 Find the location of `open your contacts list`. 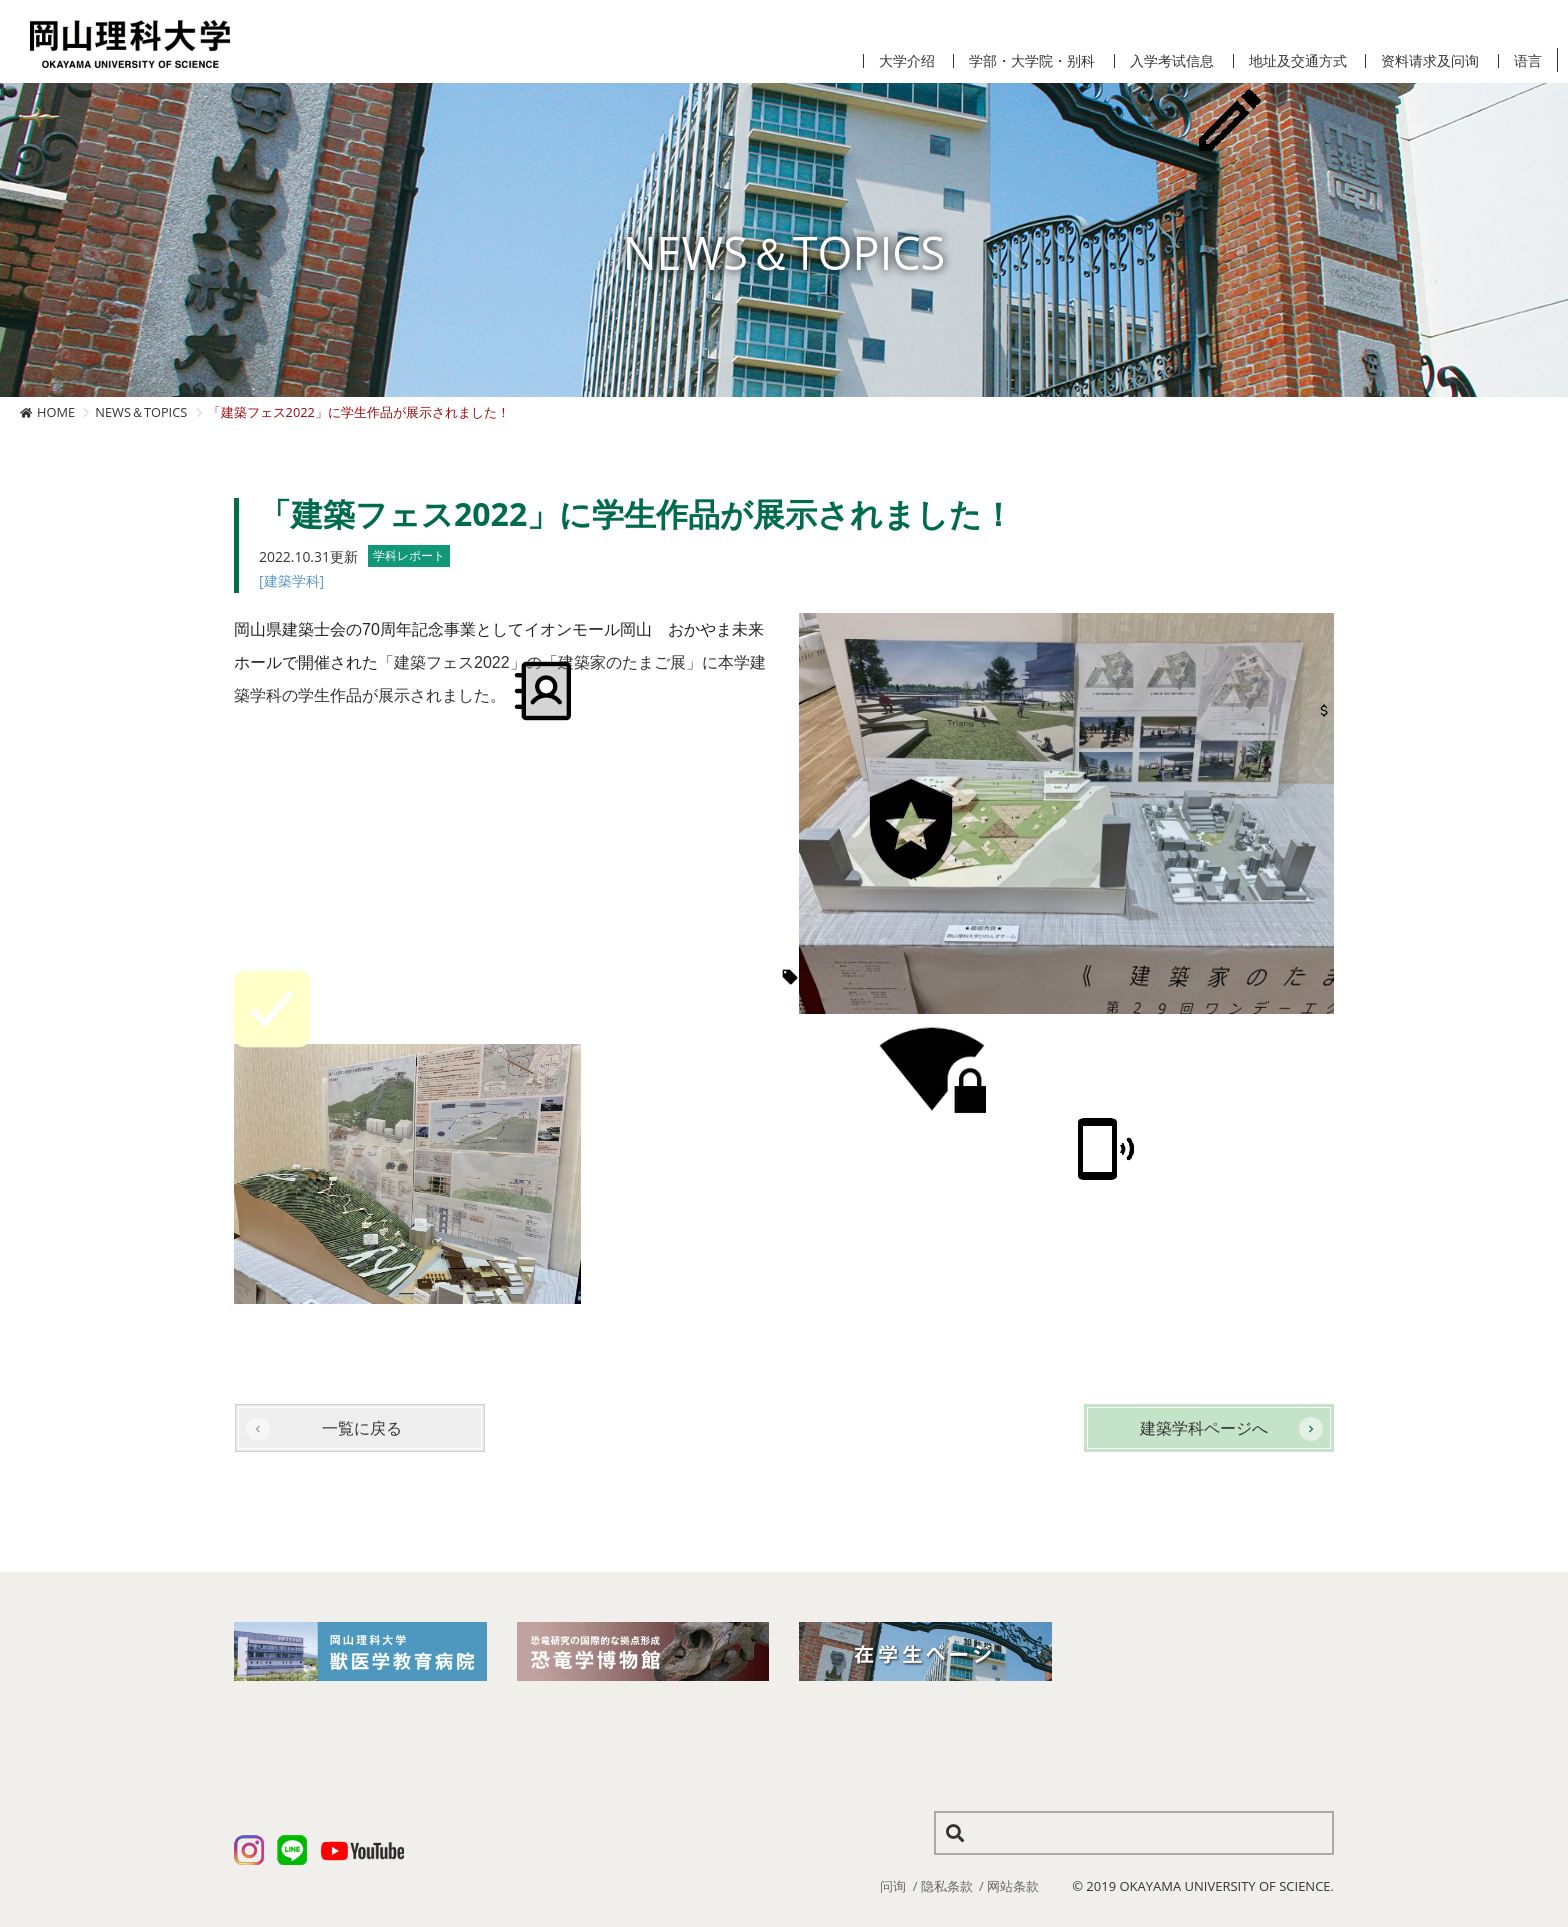

open your contacts list is located at coordinates (544, 691).